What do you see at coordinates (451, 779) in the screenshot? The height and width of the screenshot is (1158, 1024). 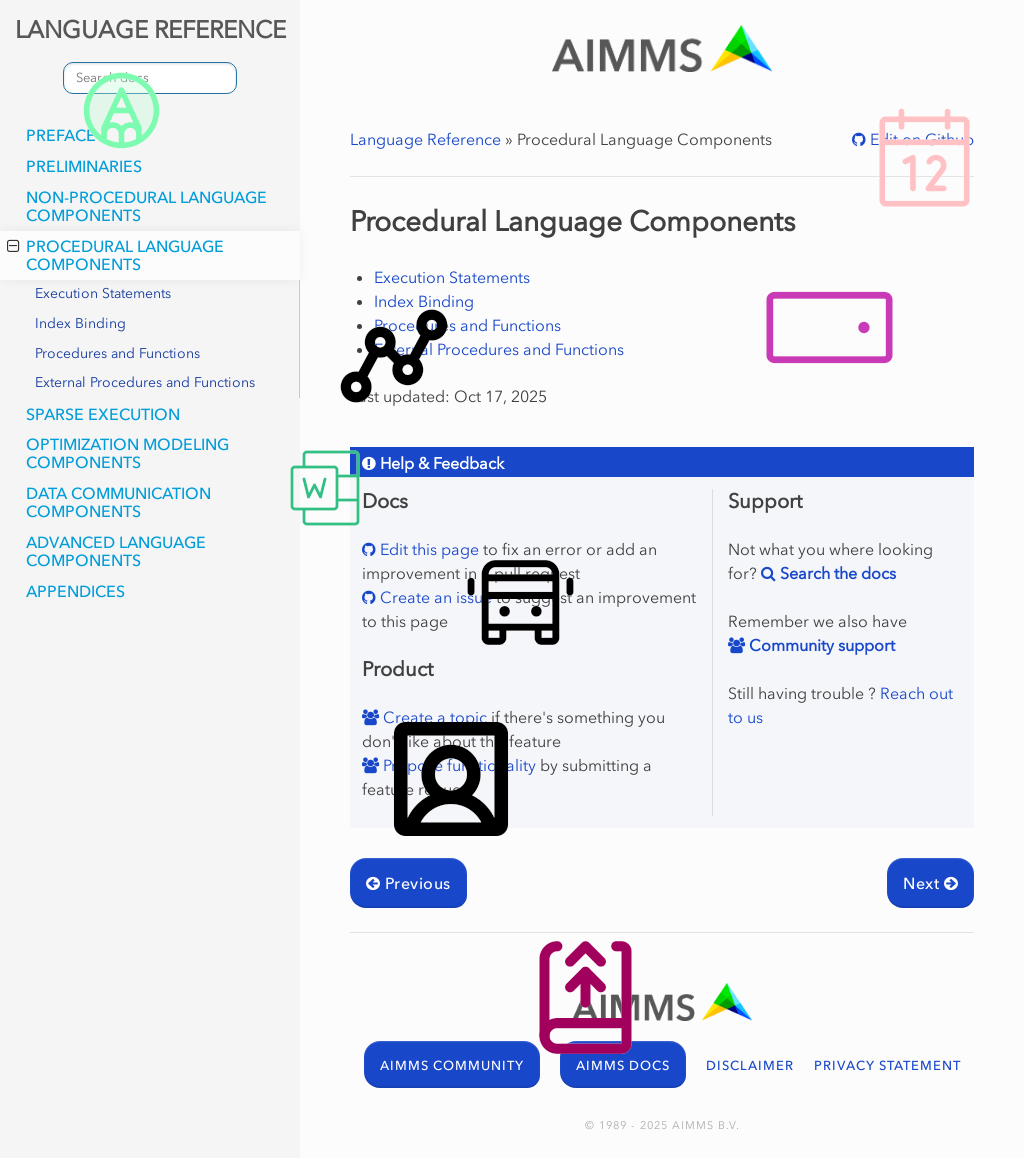 I see `view user profile` at bounding box center [451, 779].